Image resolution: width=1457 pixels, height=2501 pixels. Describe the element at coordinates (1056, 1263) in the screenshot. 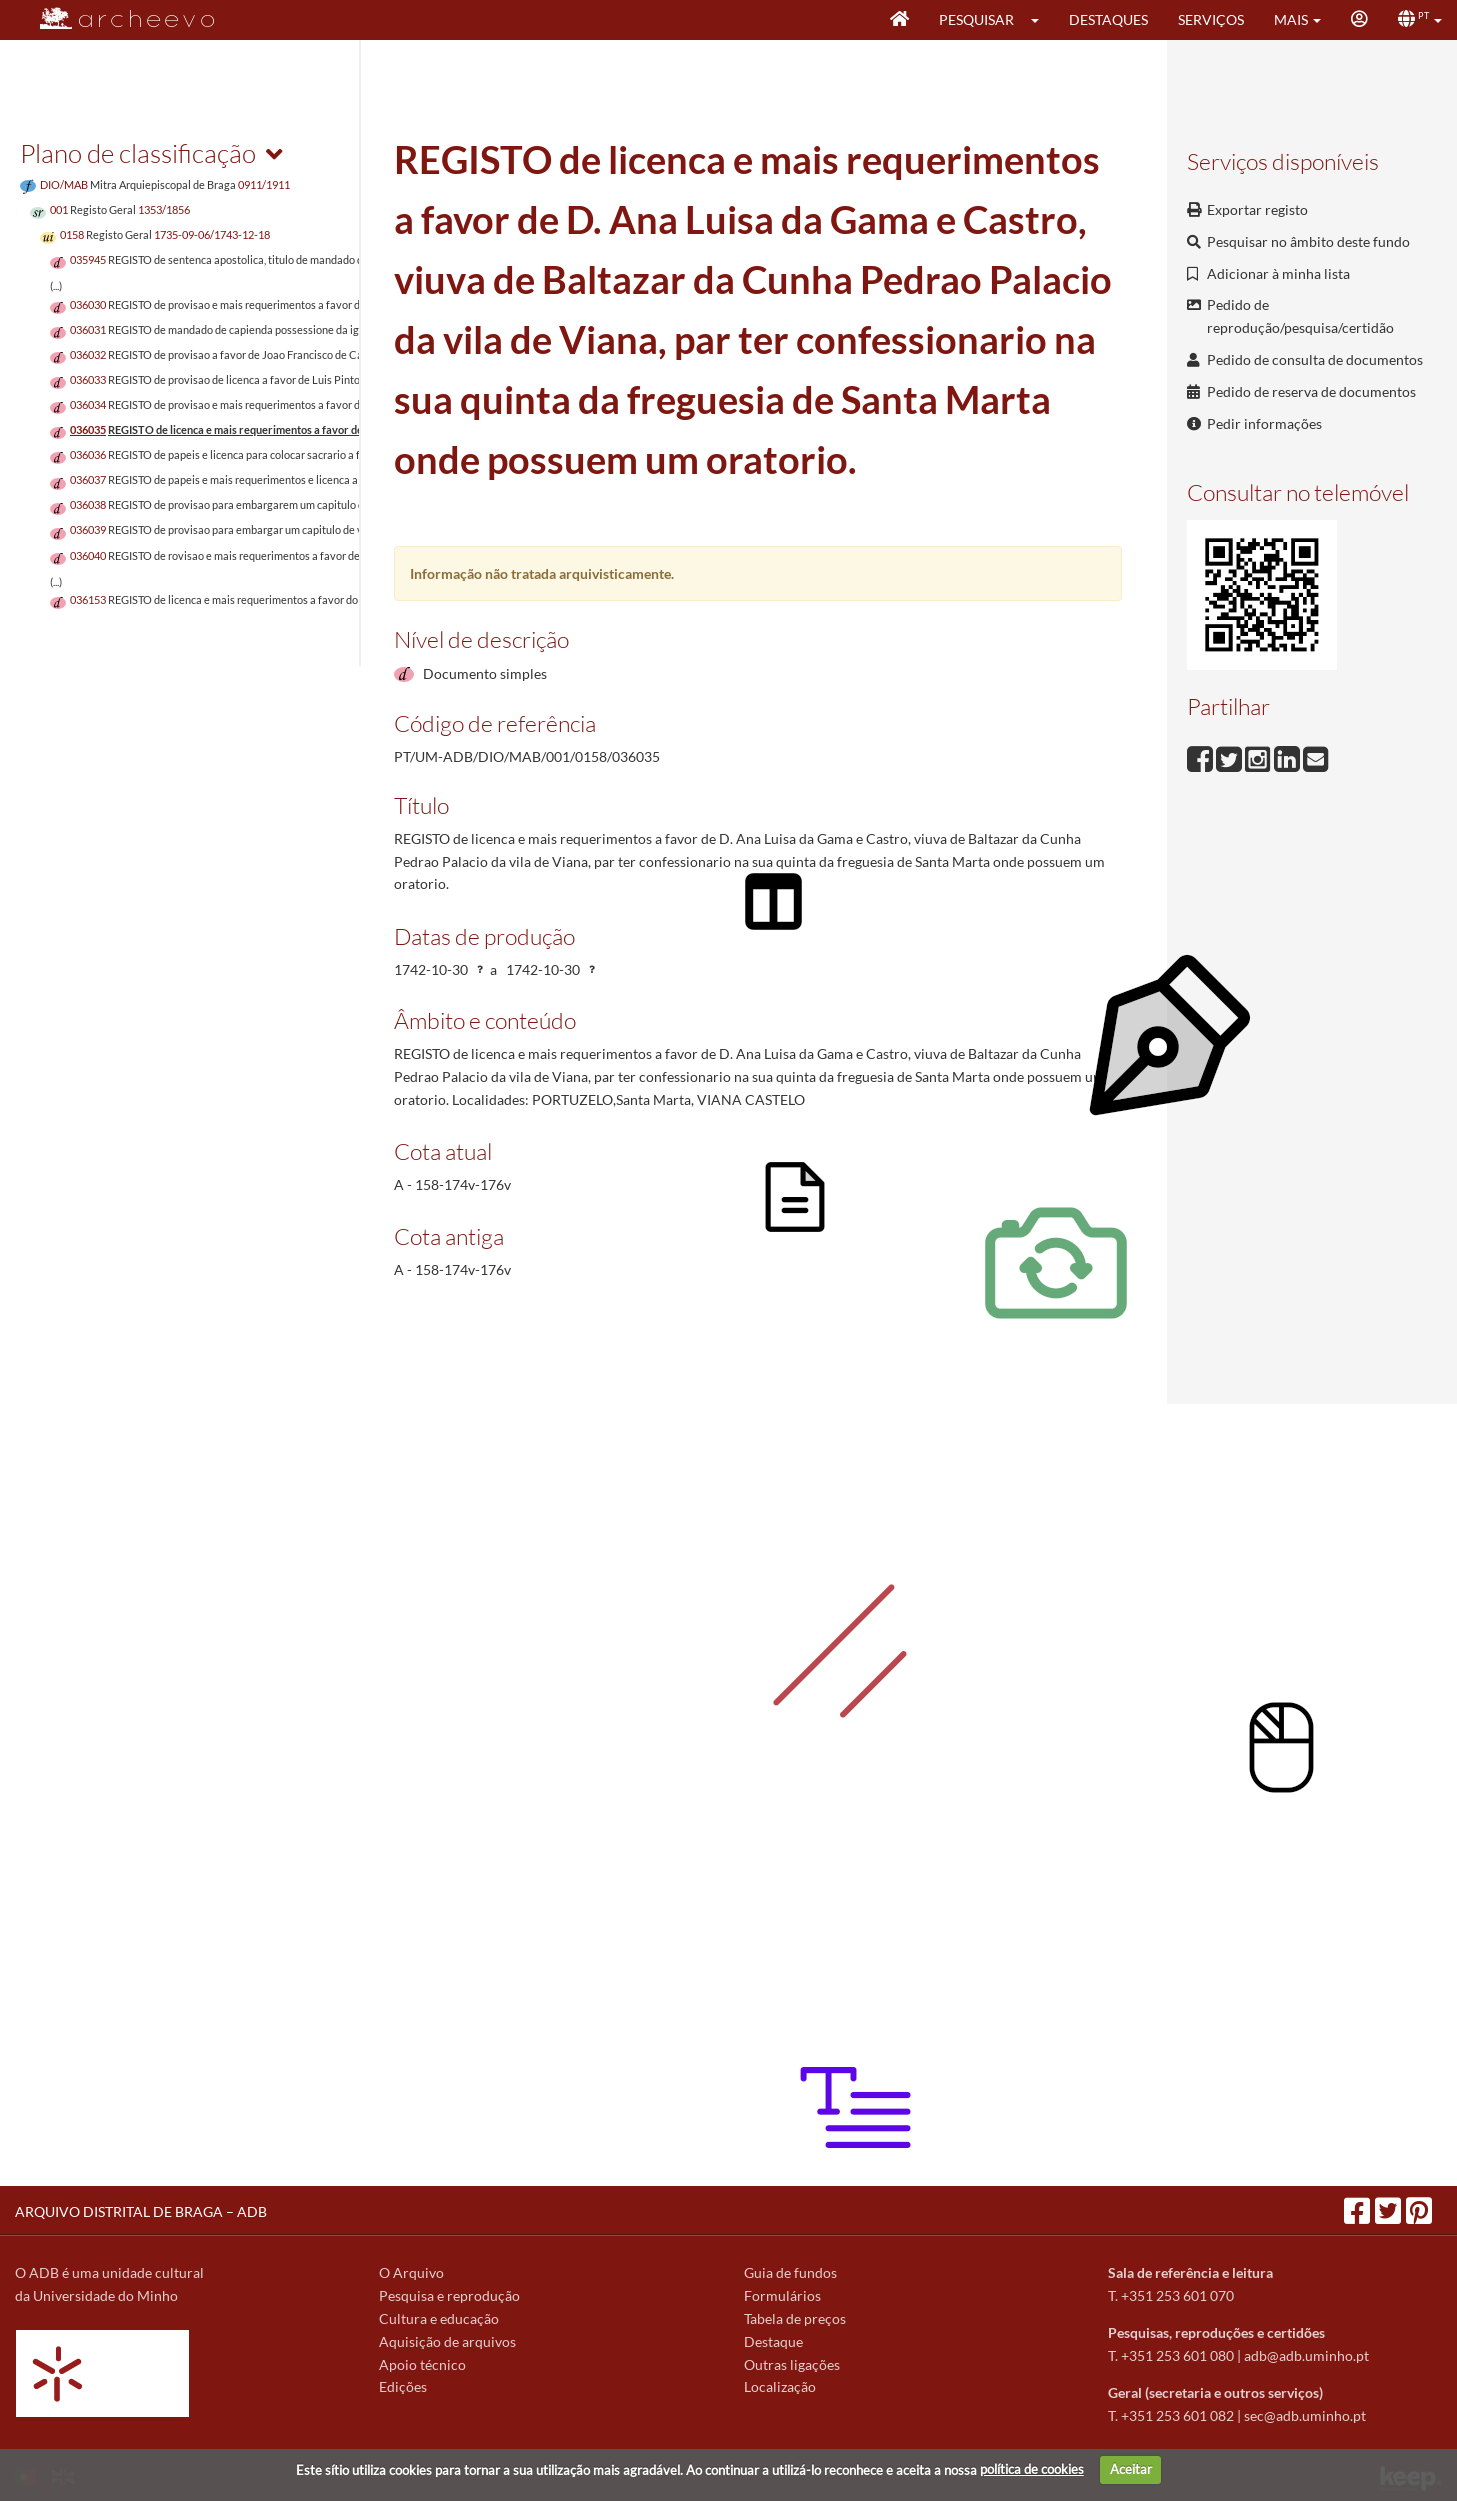

I see `switch between front and rear camera` at that location.